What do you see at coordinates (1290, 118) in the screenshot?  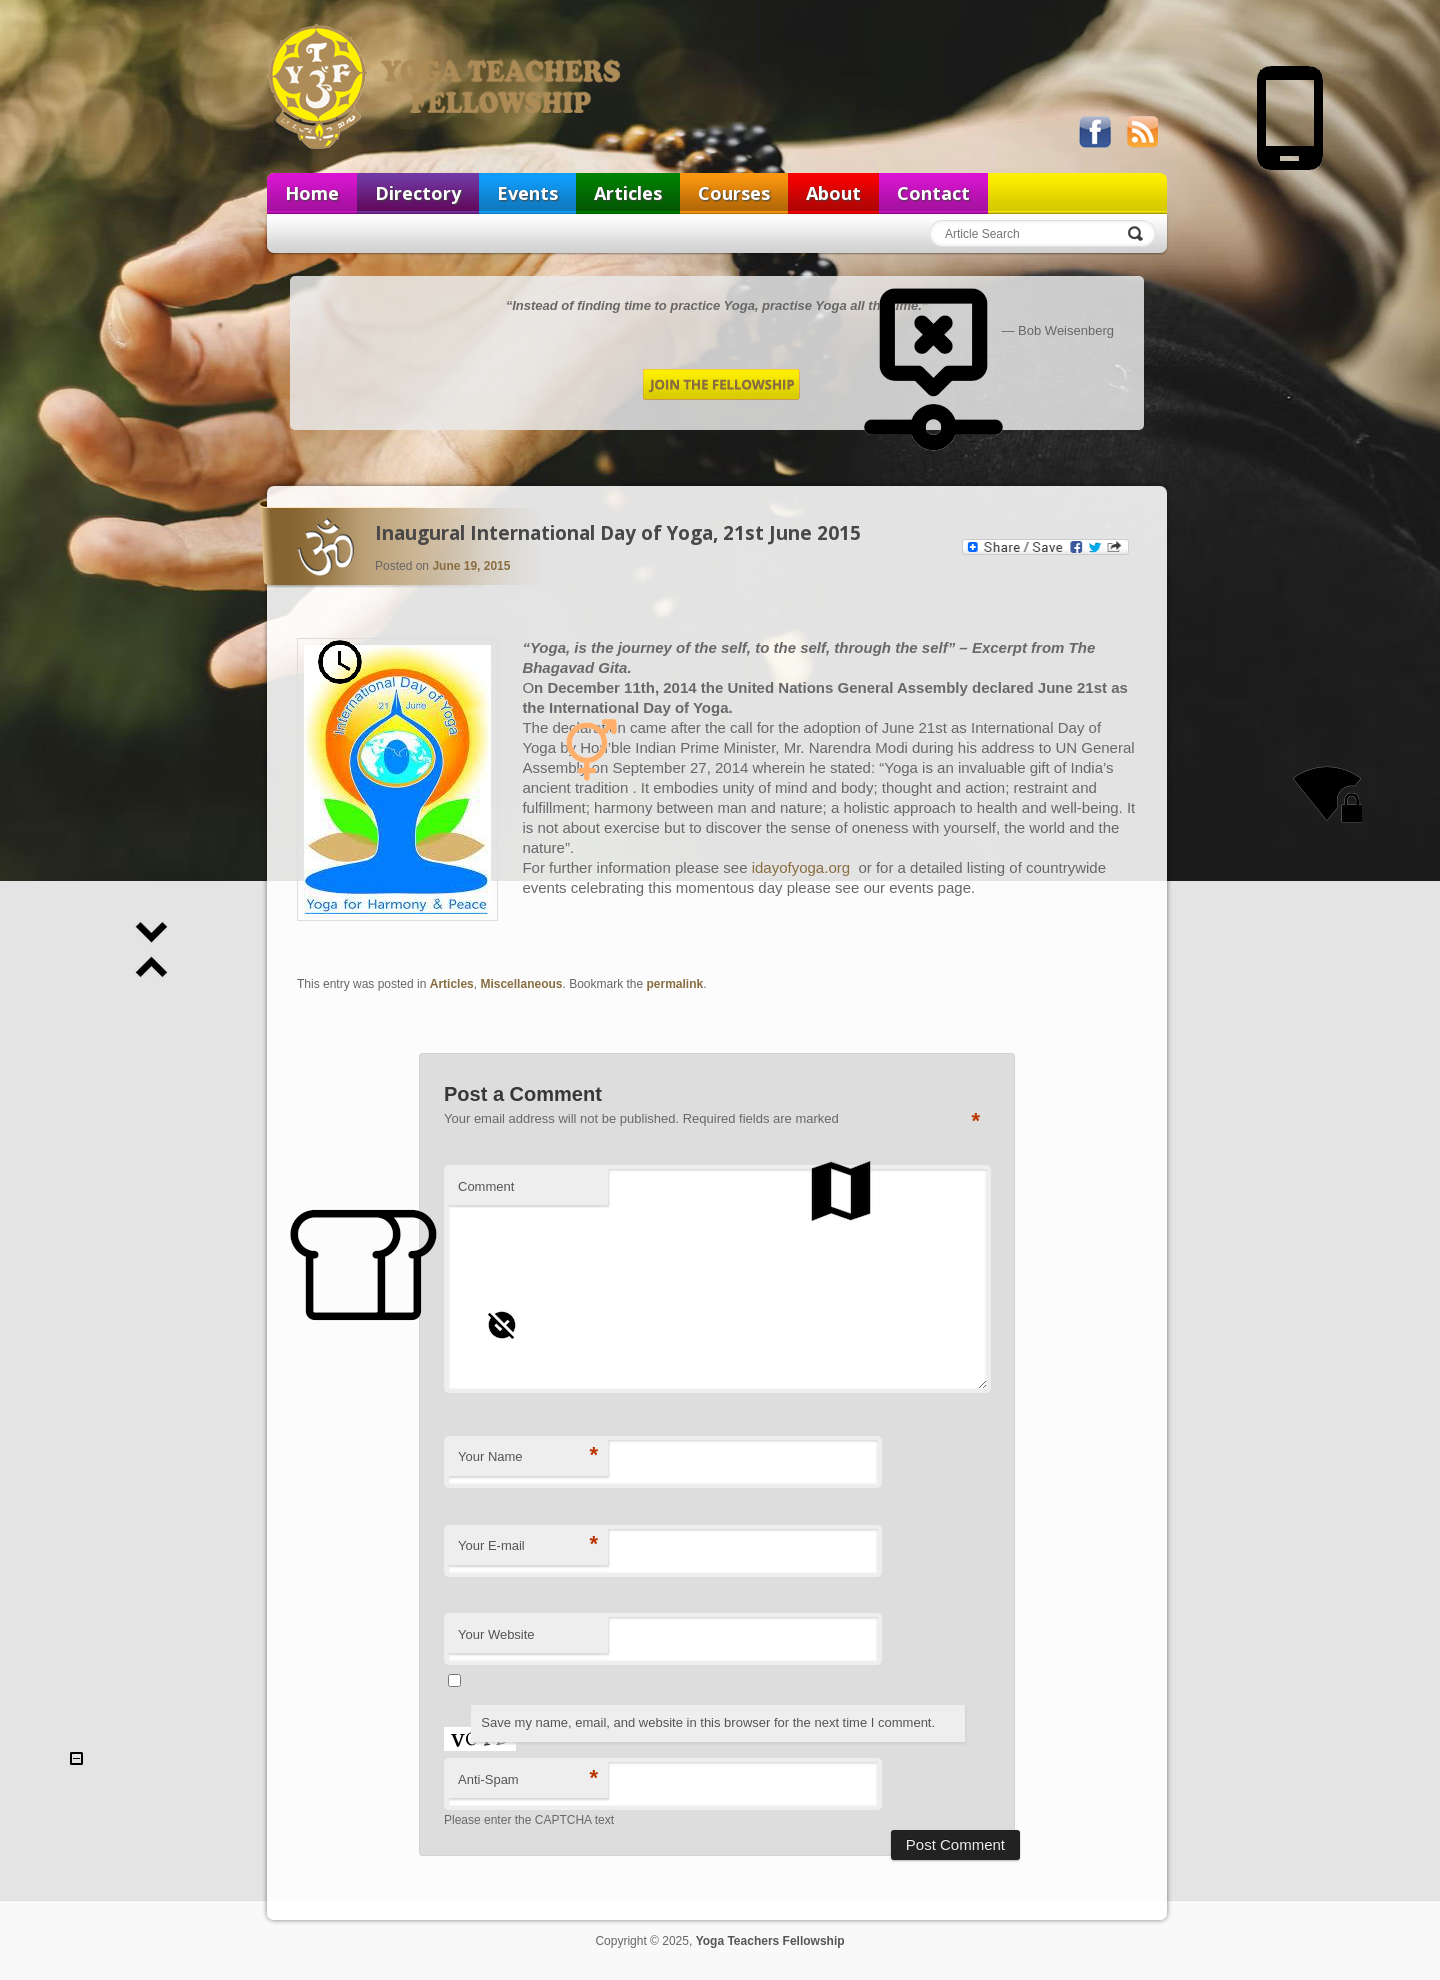 I see `access mobile device settings` at bounding box center [1290, 118].